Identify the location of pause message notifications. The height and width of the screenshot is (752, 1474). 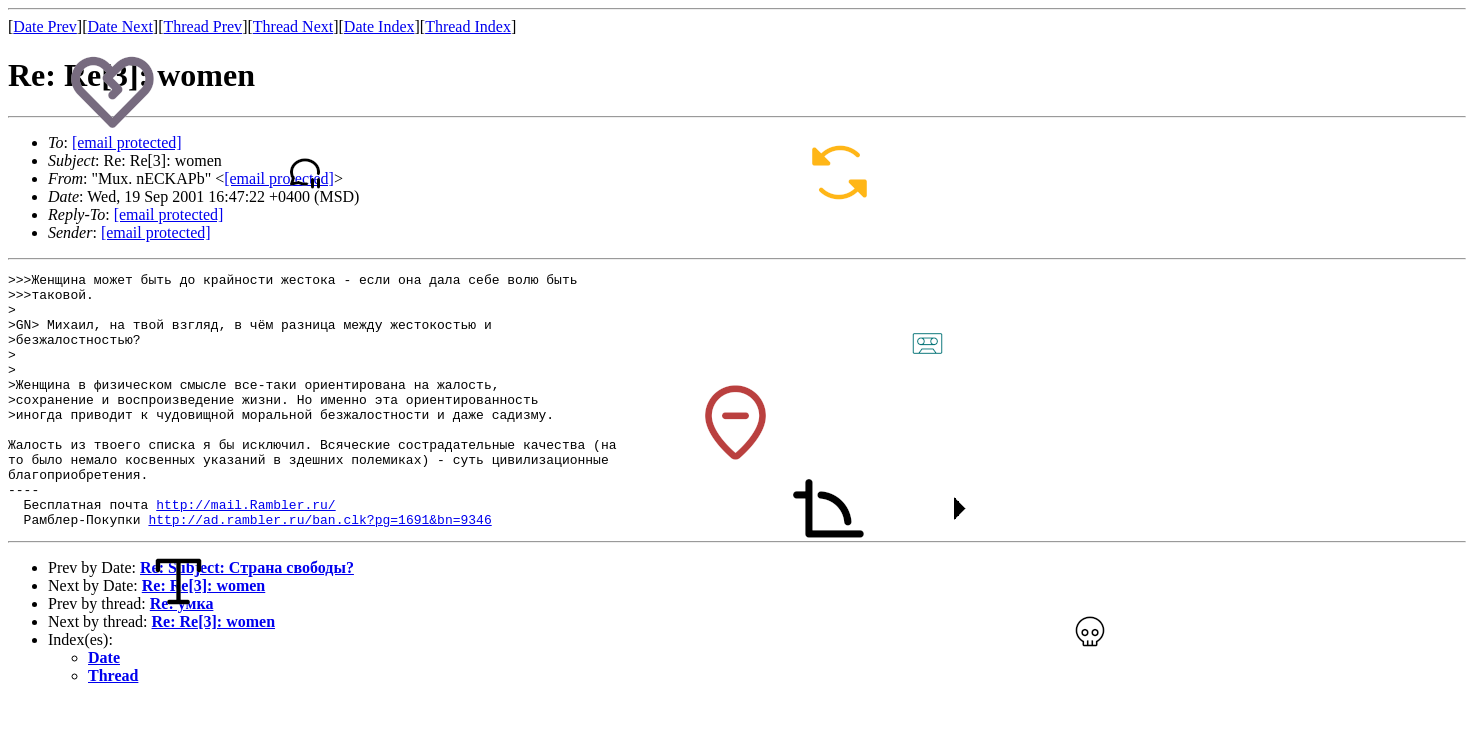
(305, 172).